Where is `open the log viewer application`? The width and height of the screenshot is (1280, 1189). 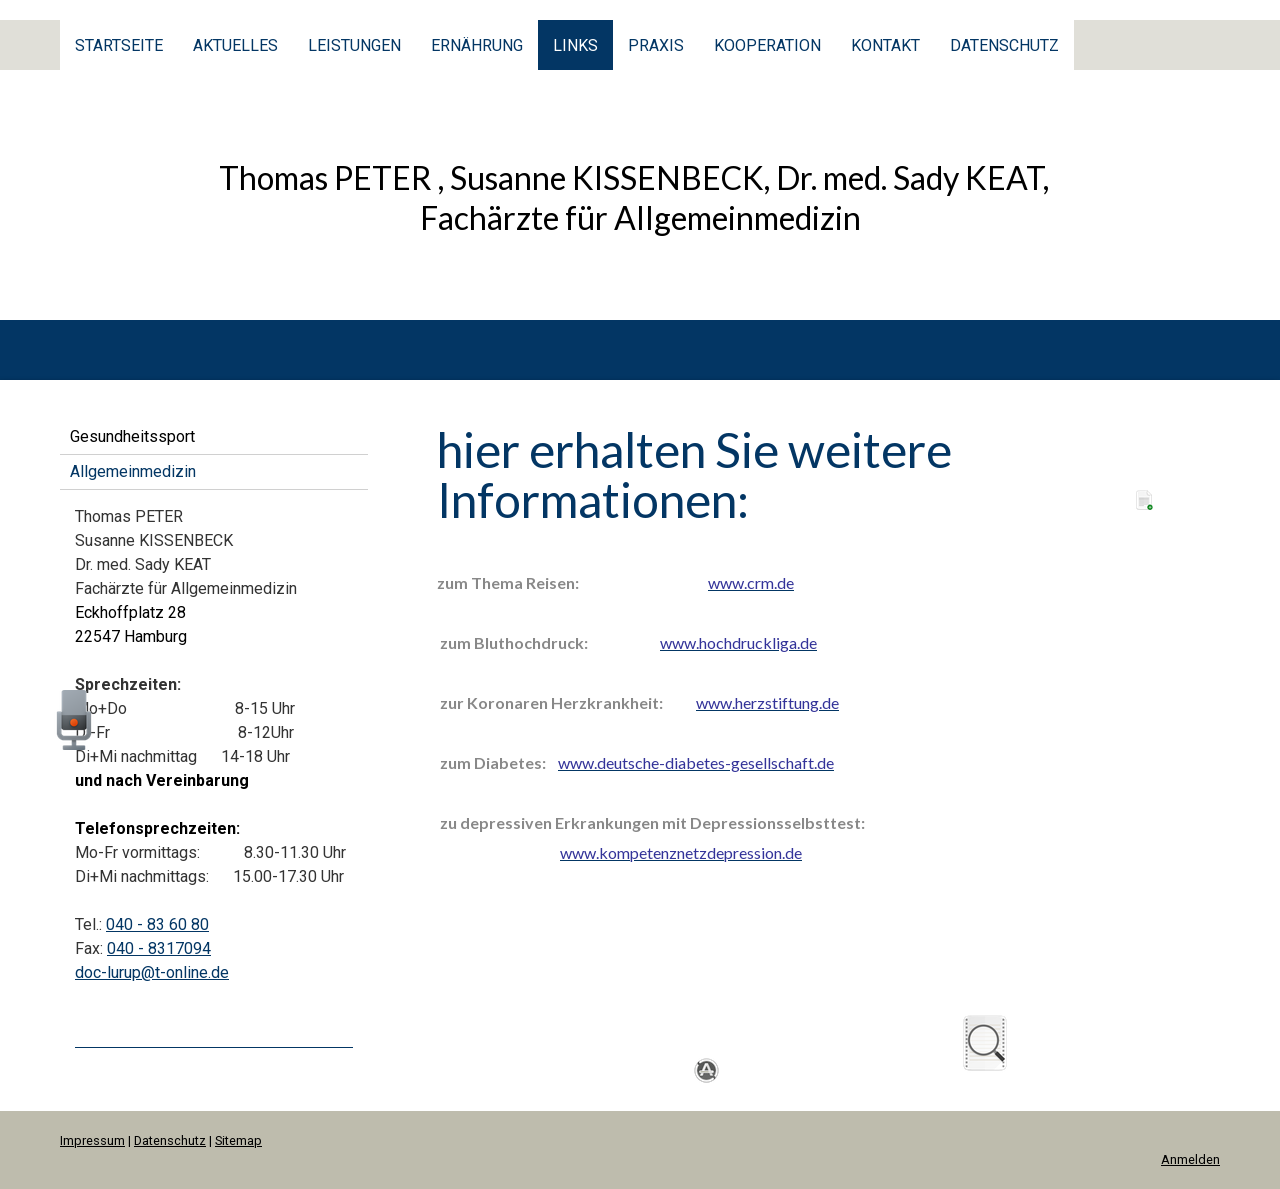 open the log viewer application is located at coordinates (985, 1043).